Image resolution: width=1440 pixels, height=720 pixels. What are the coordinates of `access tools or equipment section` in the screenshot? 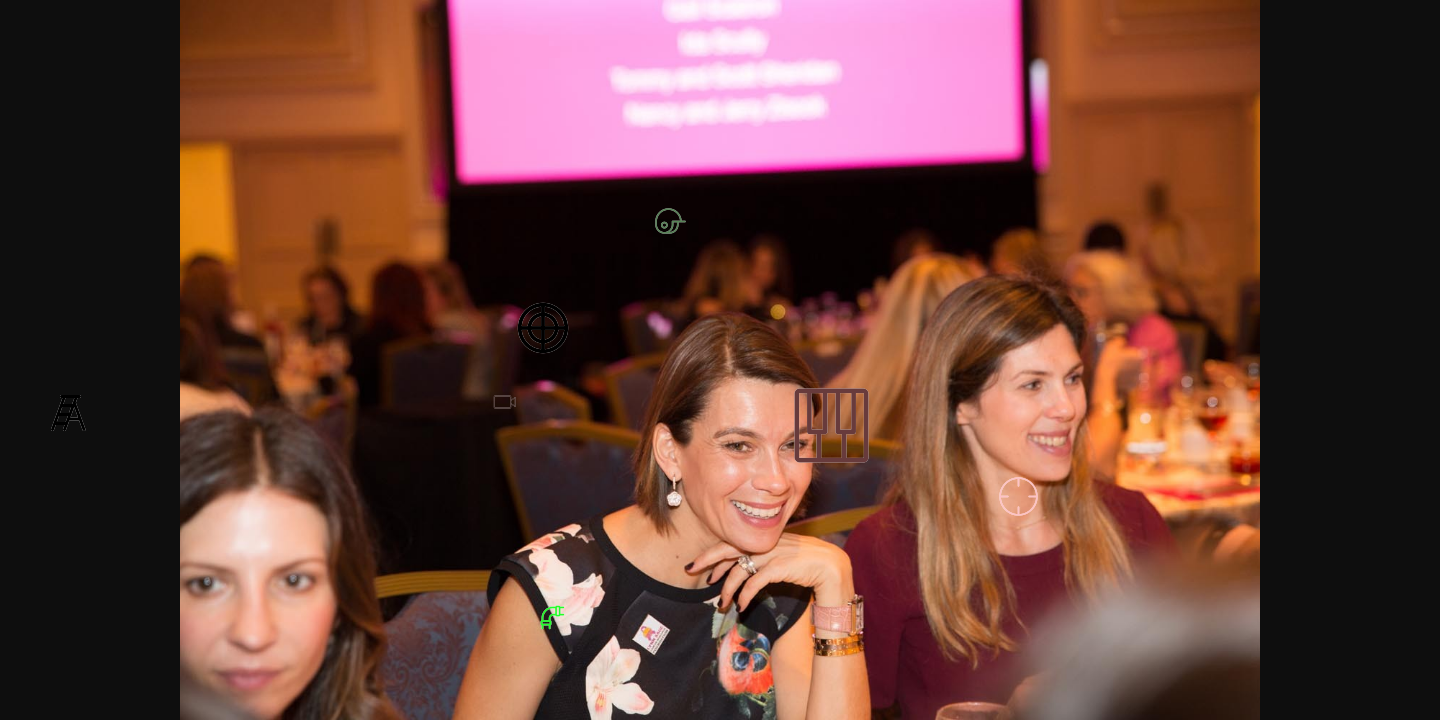 It's located at (69, 413).